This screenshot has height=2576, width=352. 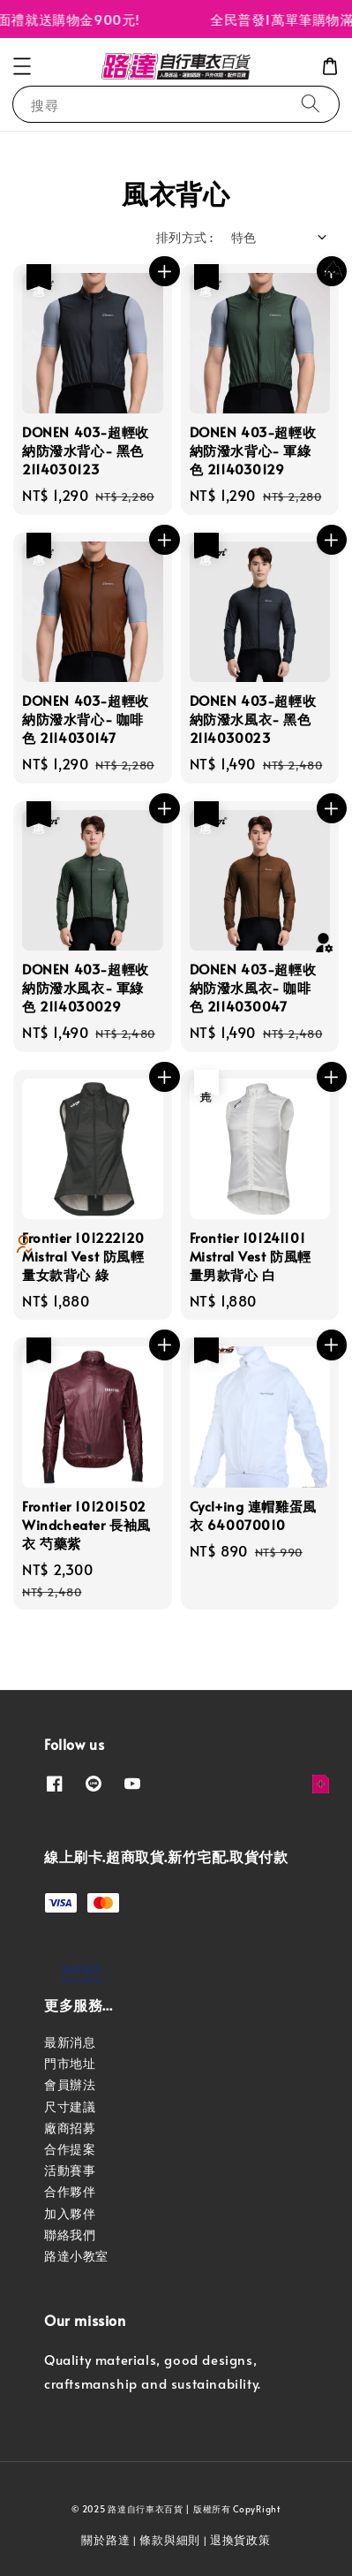 What do you see at coordinates (23, 1244) in the screenshot?
I see `follow a user or add to your network` at bounding box center [23, 1244].